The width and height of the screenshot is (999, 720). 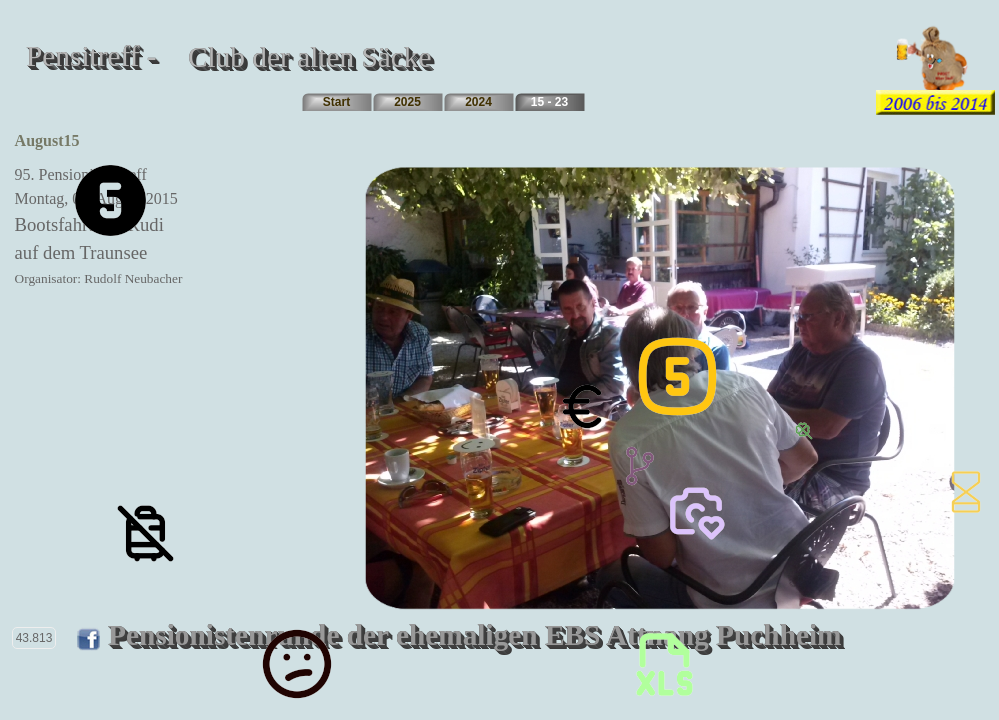 I want to click on no luggage allowed, so click(x=145, y=533).